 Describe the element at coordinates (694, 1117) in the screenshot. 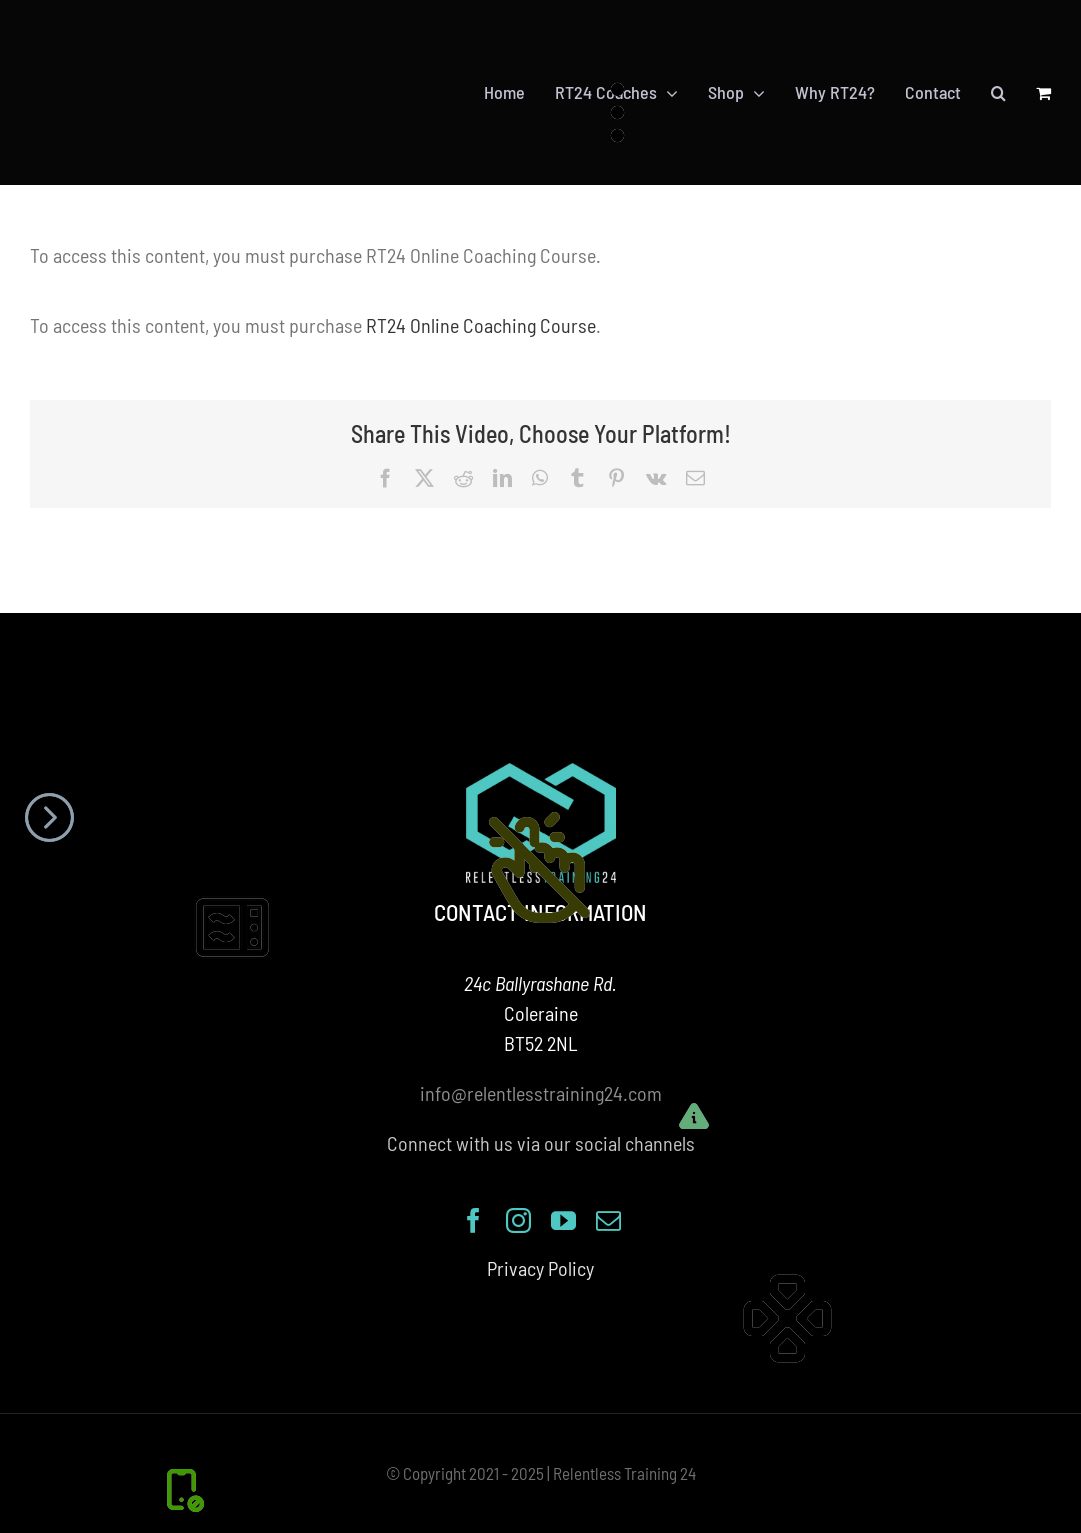

I see `view important information or notice` at that location.